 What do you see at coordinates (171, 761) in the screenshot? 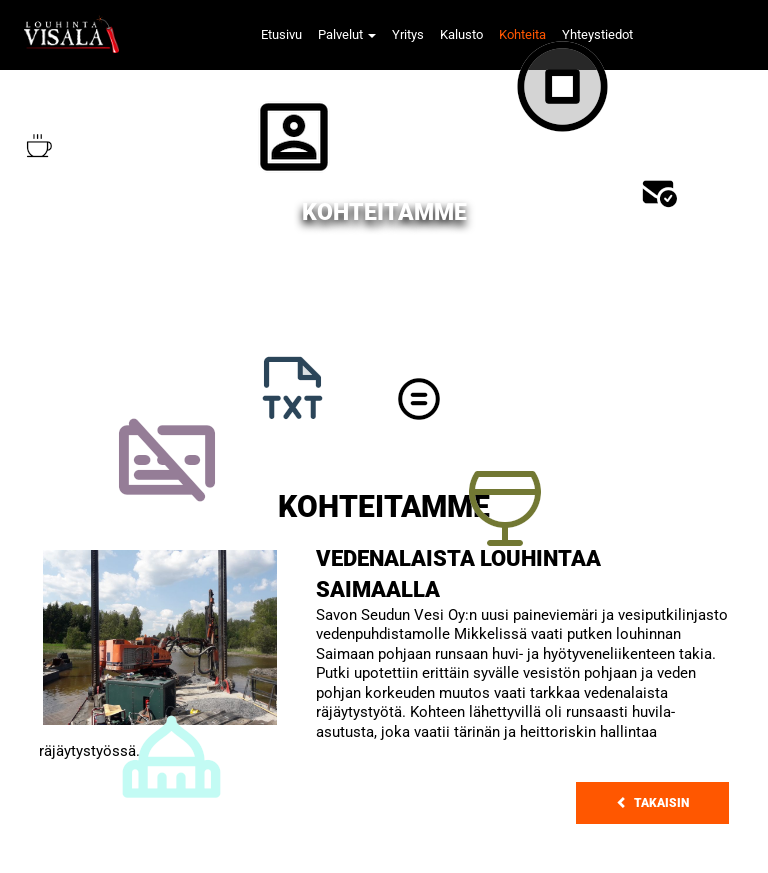
I see `indicates a nearby mosque or place of worship` at bounding box center [171, 761].